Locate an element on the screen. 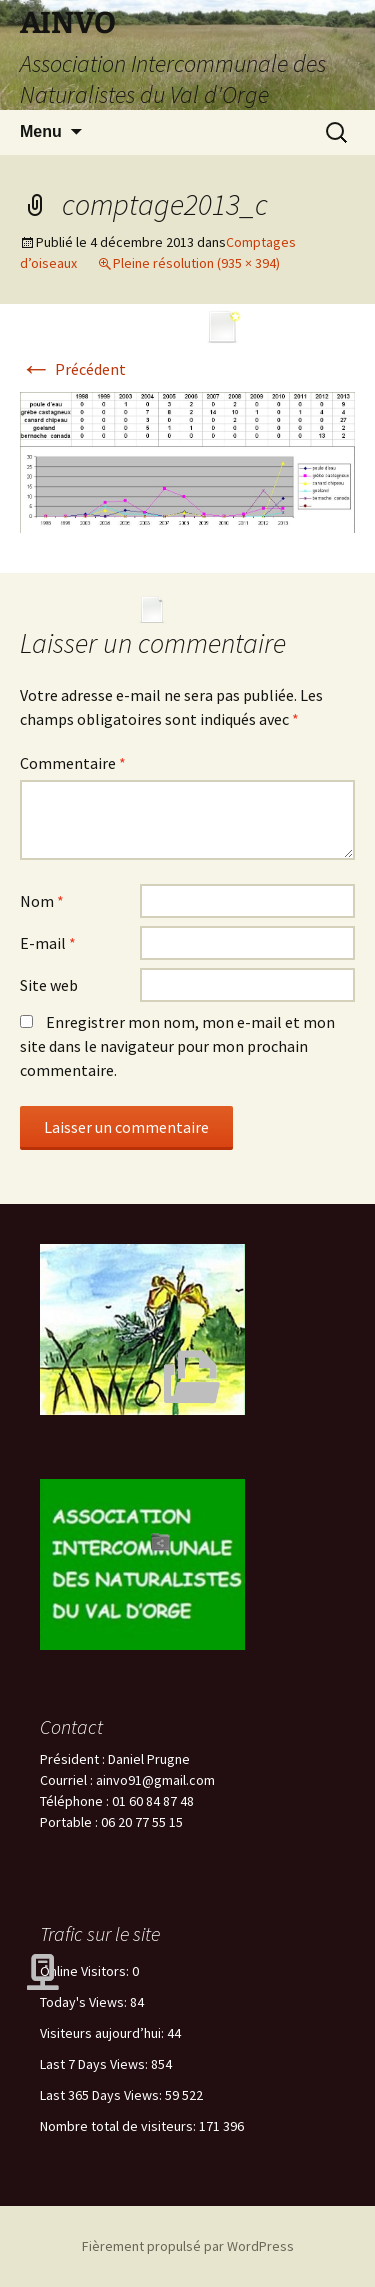 The image size is (375, 2287). access network server settings is located at coordinates (45, 1972).